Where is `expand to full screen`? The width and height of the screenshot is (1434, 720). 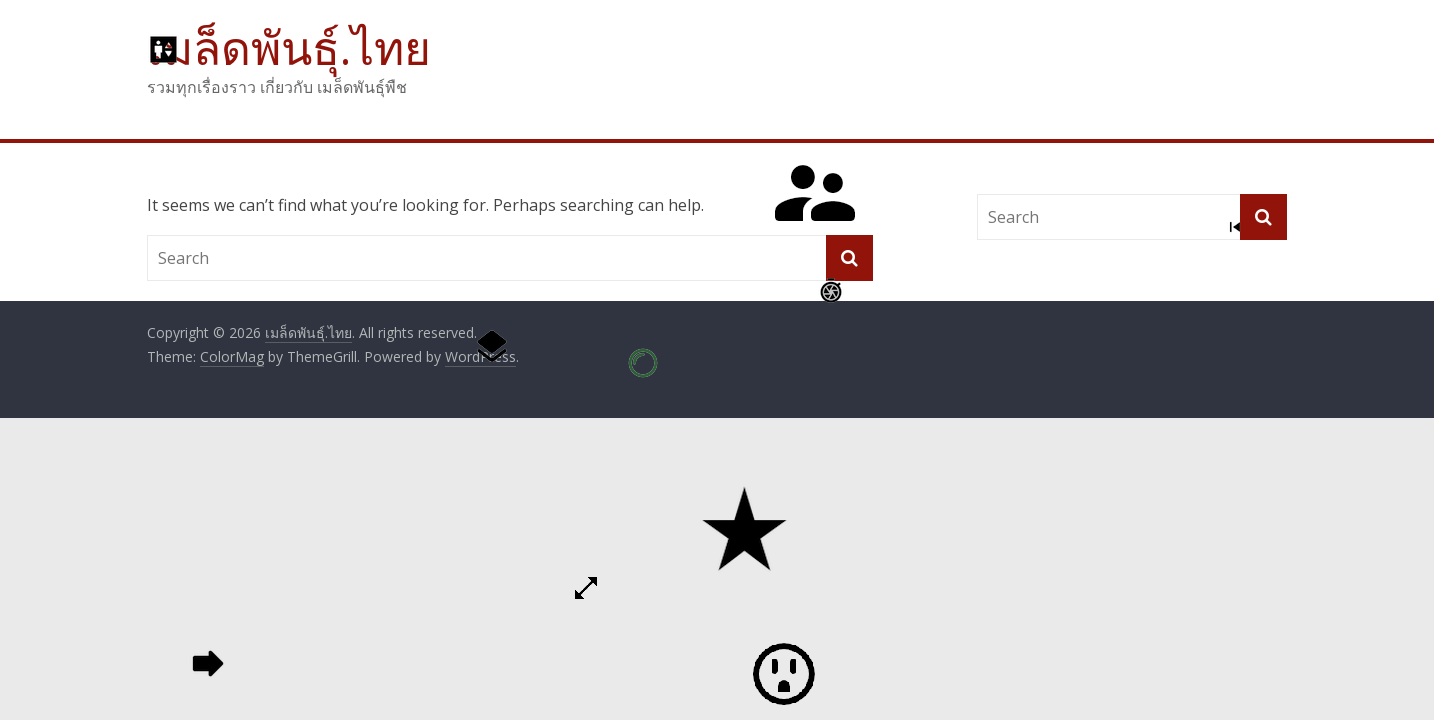 expand to full screen is located at coordinates (586, 588).